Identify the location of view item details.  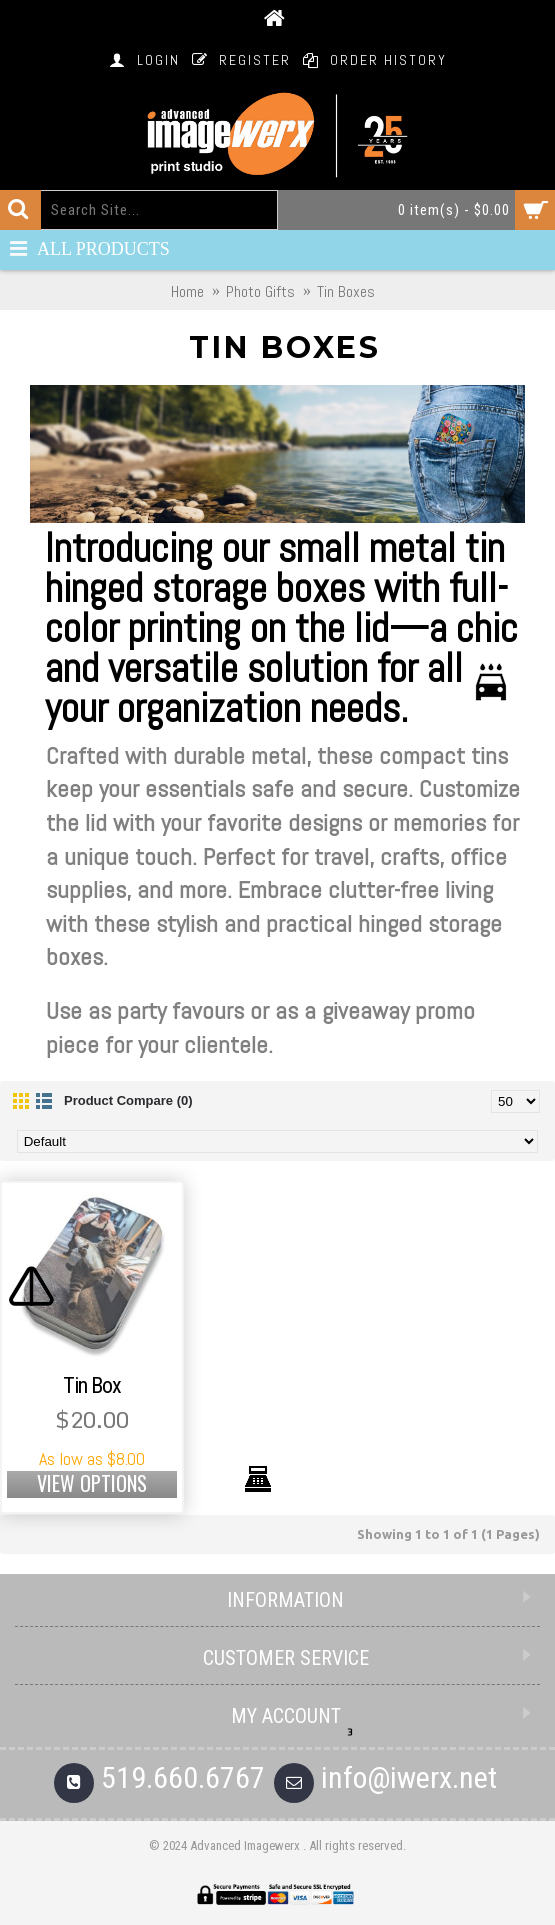
(31, 1287).